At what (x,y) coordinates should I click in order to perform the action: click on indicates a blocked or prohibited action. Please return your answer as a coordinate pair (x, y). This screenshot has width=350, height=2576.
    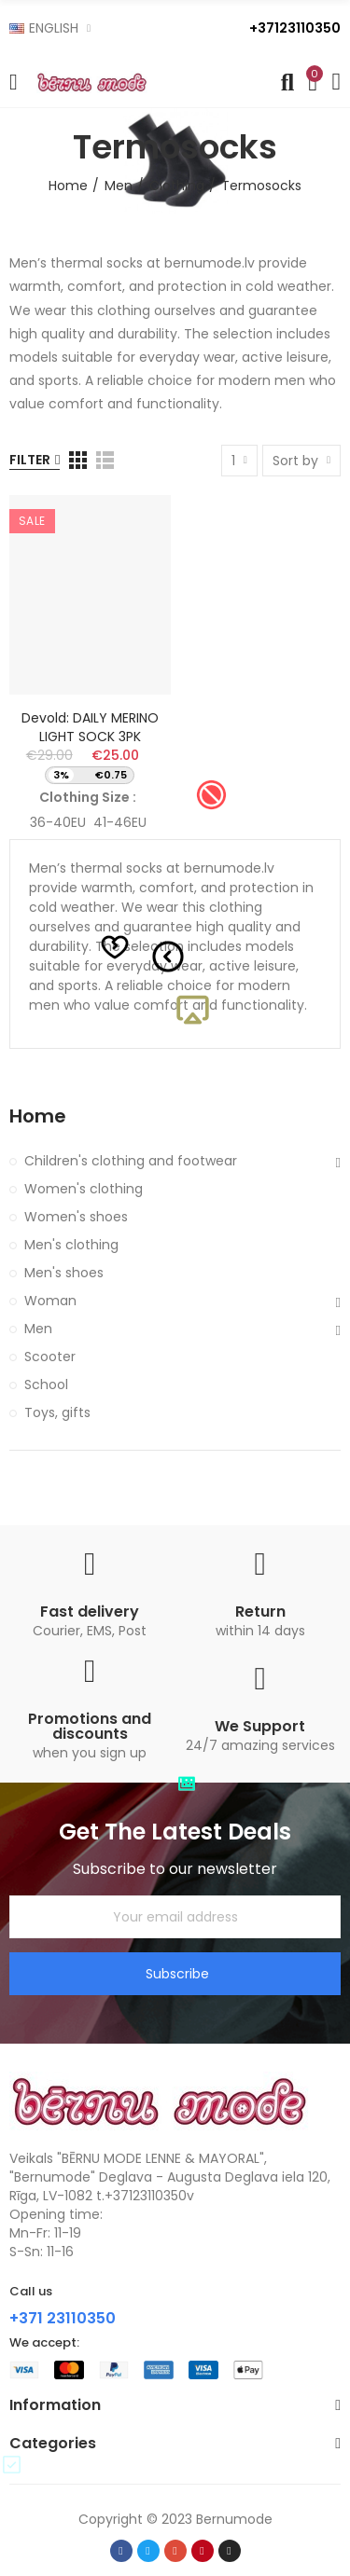
    Looking at the image, I should click on (211, 794).